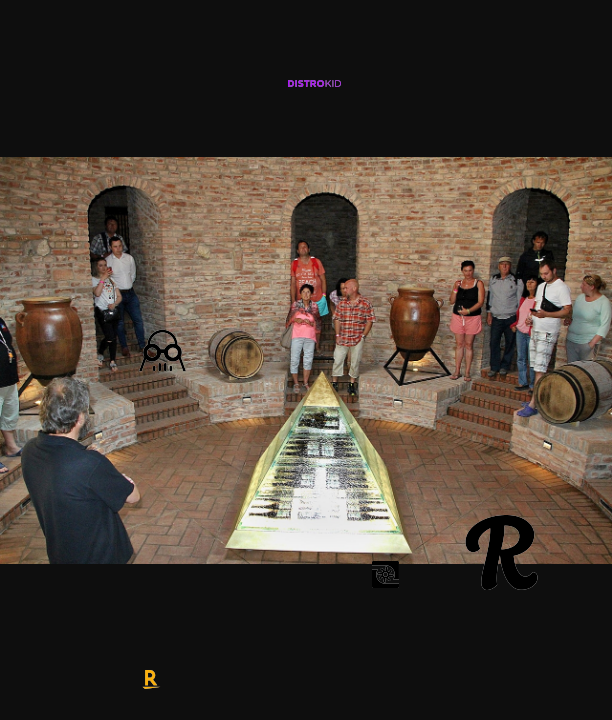  I want to click on open the RunRun.it app, so click(501, 552).